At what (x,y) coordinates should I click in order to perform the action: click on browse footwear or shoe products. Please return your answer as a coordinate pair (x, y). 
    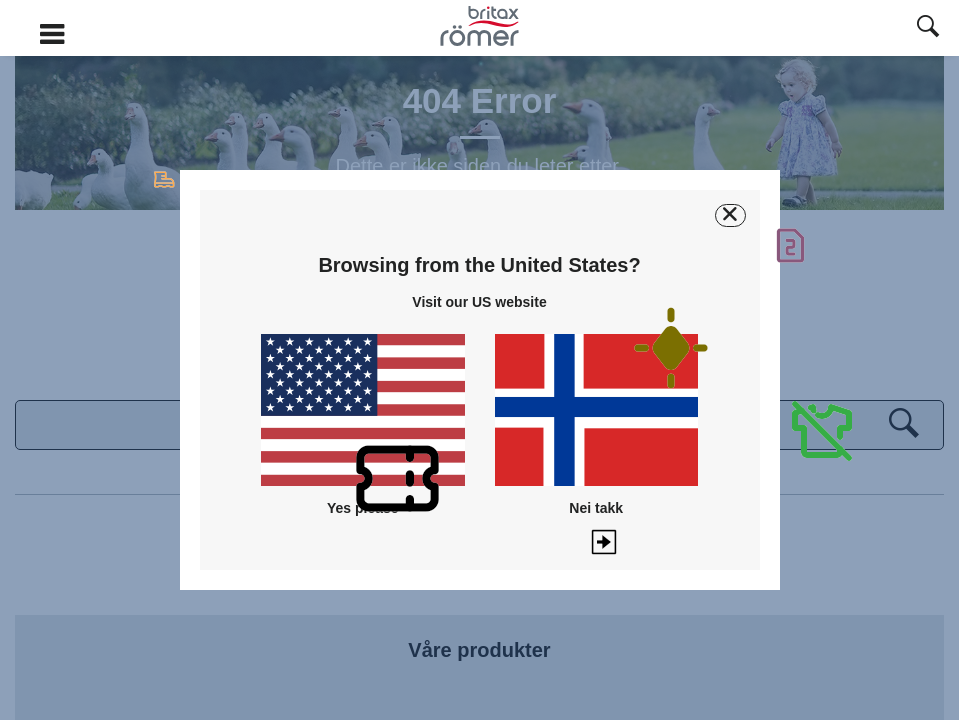
    Looking at the image, I should click on (163, 179).